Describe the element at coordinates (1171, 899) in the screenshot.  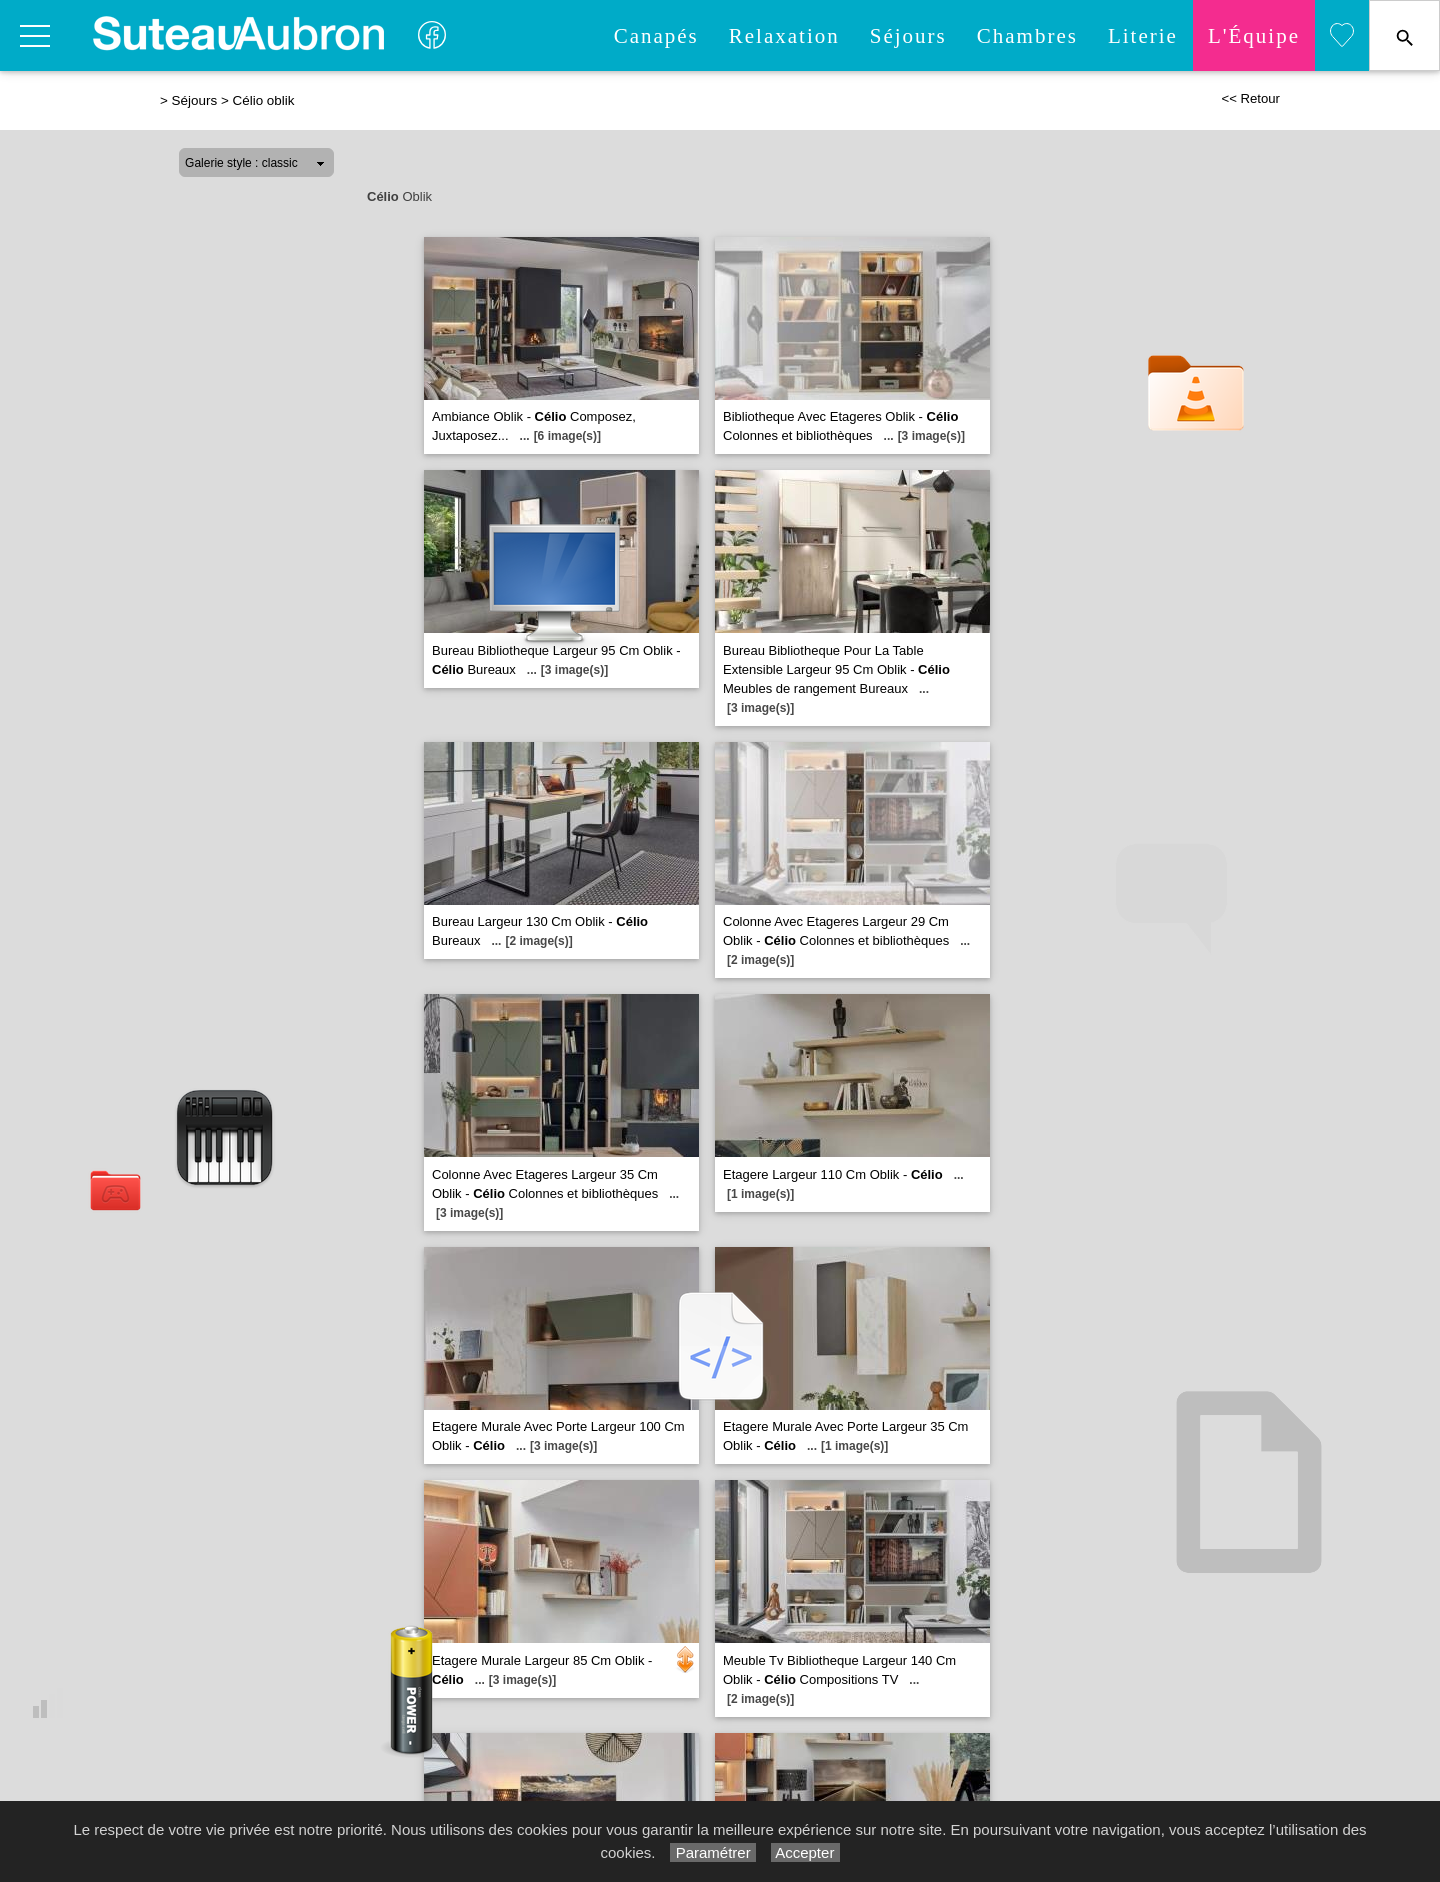
I see `indicates user is idle or away` at that location.